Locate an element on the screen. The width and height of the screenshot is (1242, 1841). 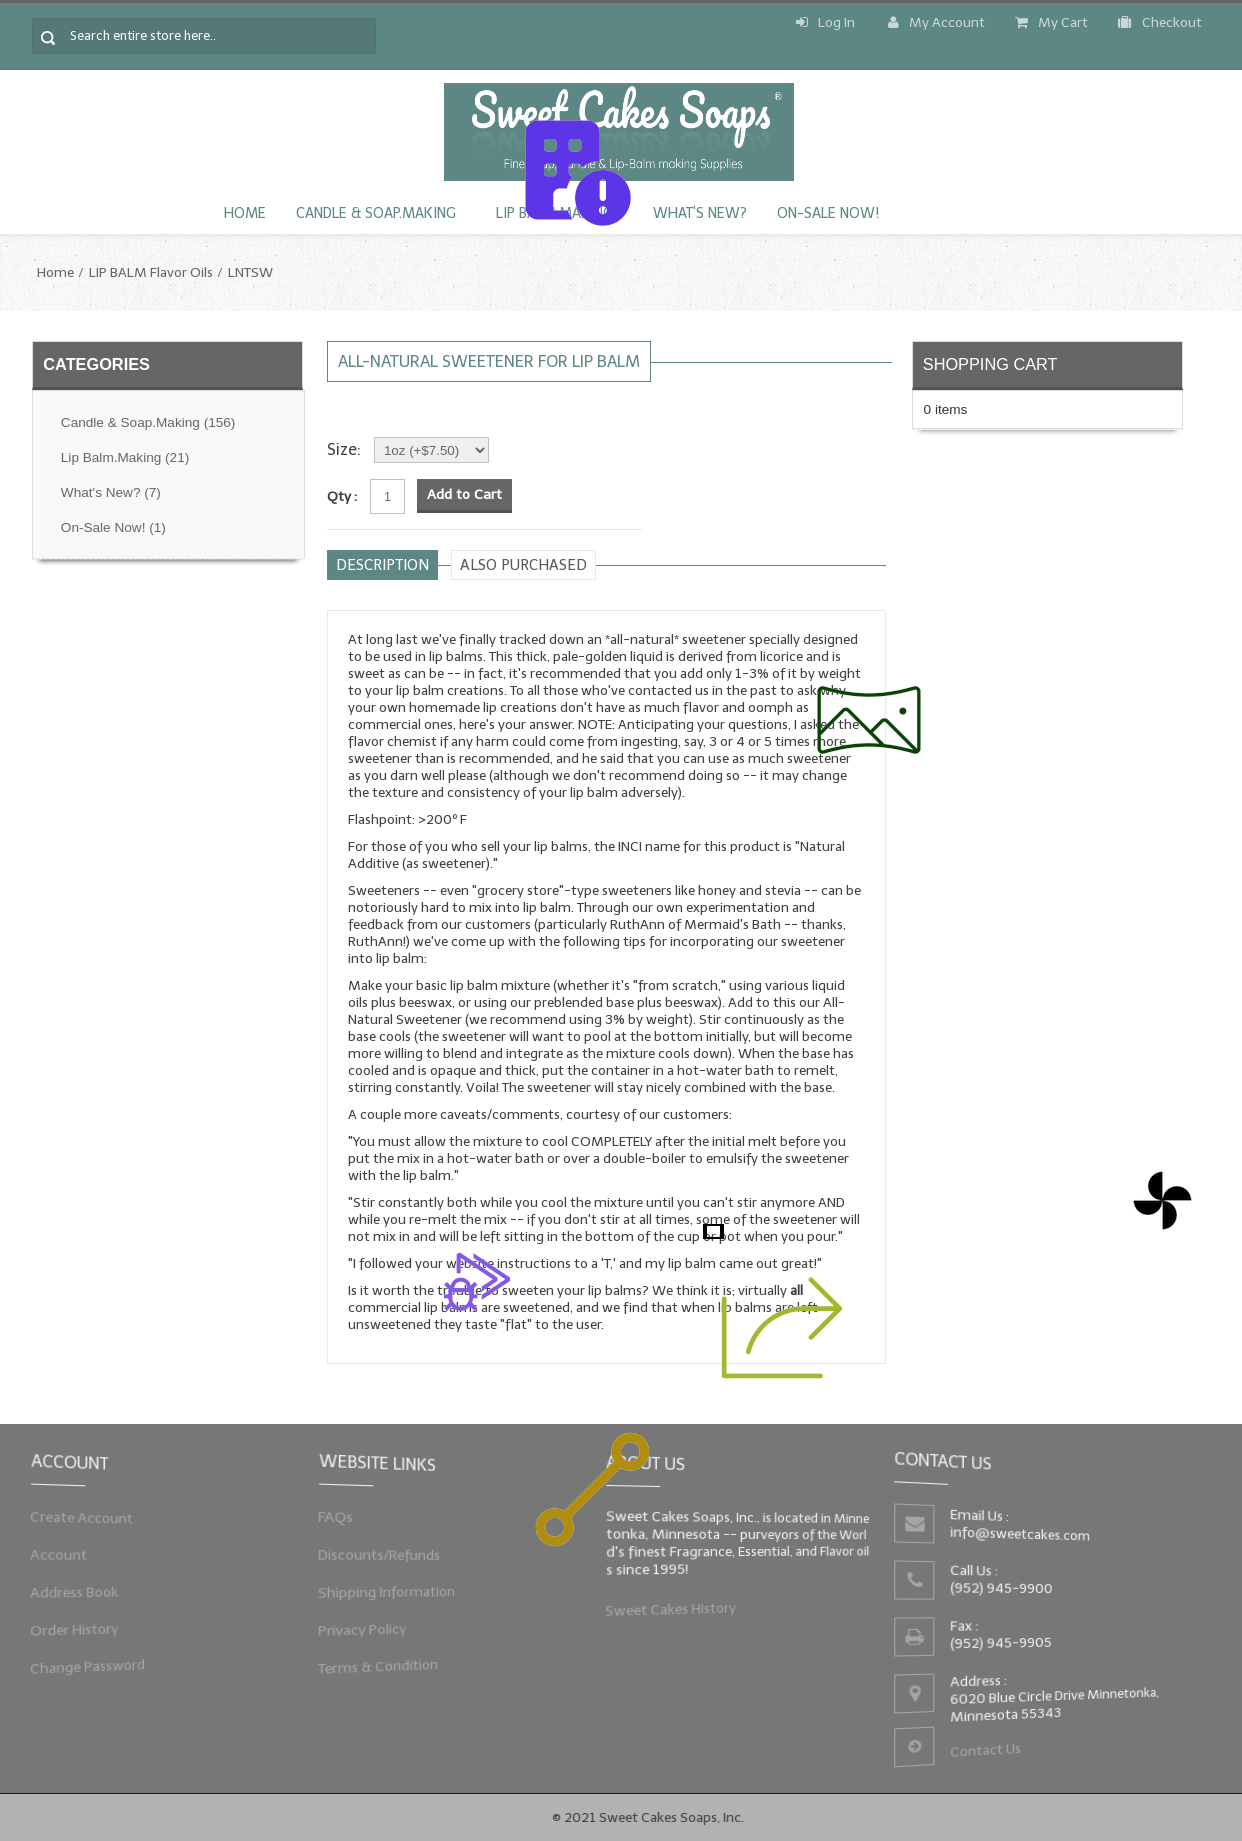
view panorama or wide-angle photos is located at coordinates (869, 720).